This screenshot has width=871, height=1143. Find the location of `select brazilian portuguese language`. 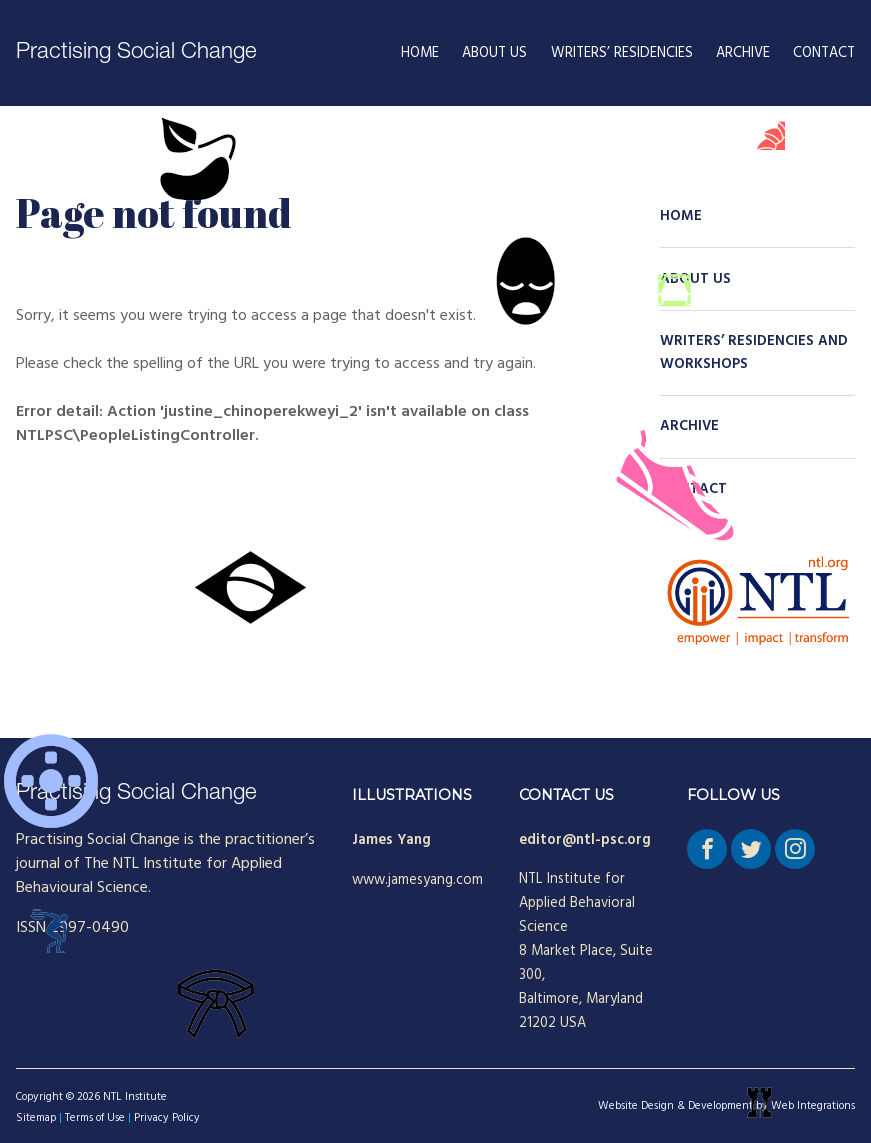

select brazilian portuguese language is located at coordinates (250, 587).